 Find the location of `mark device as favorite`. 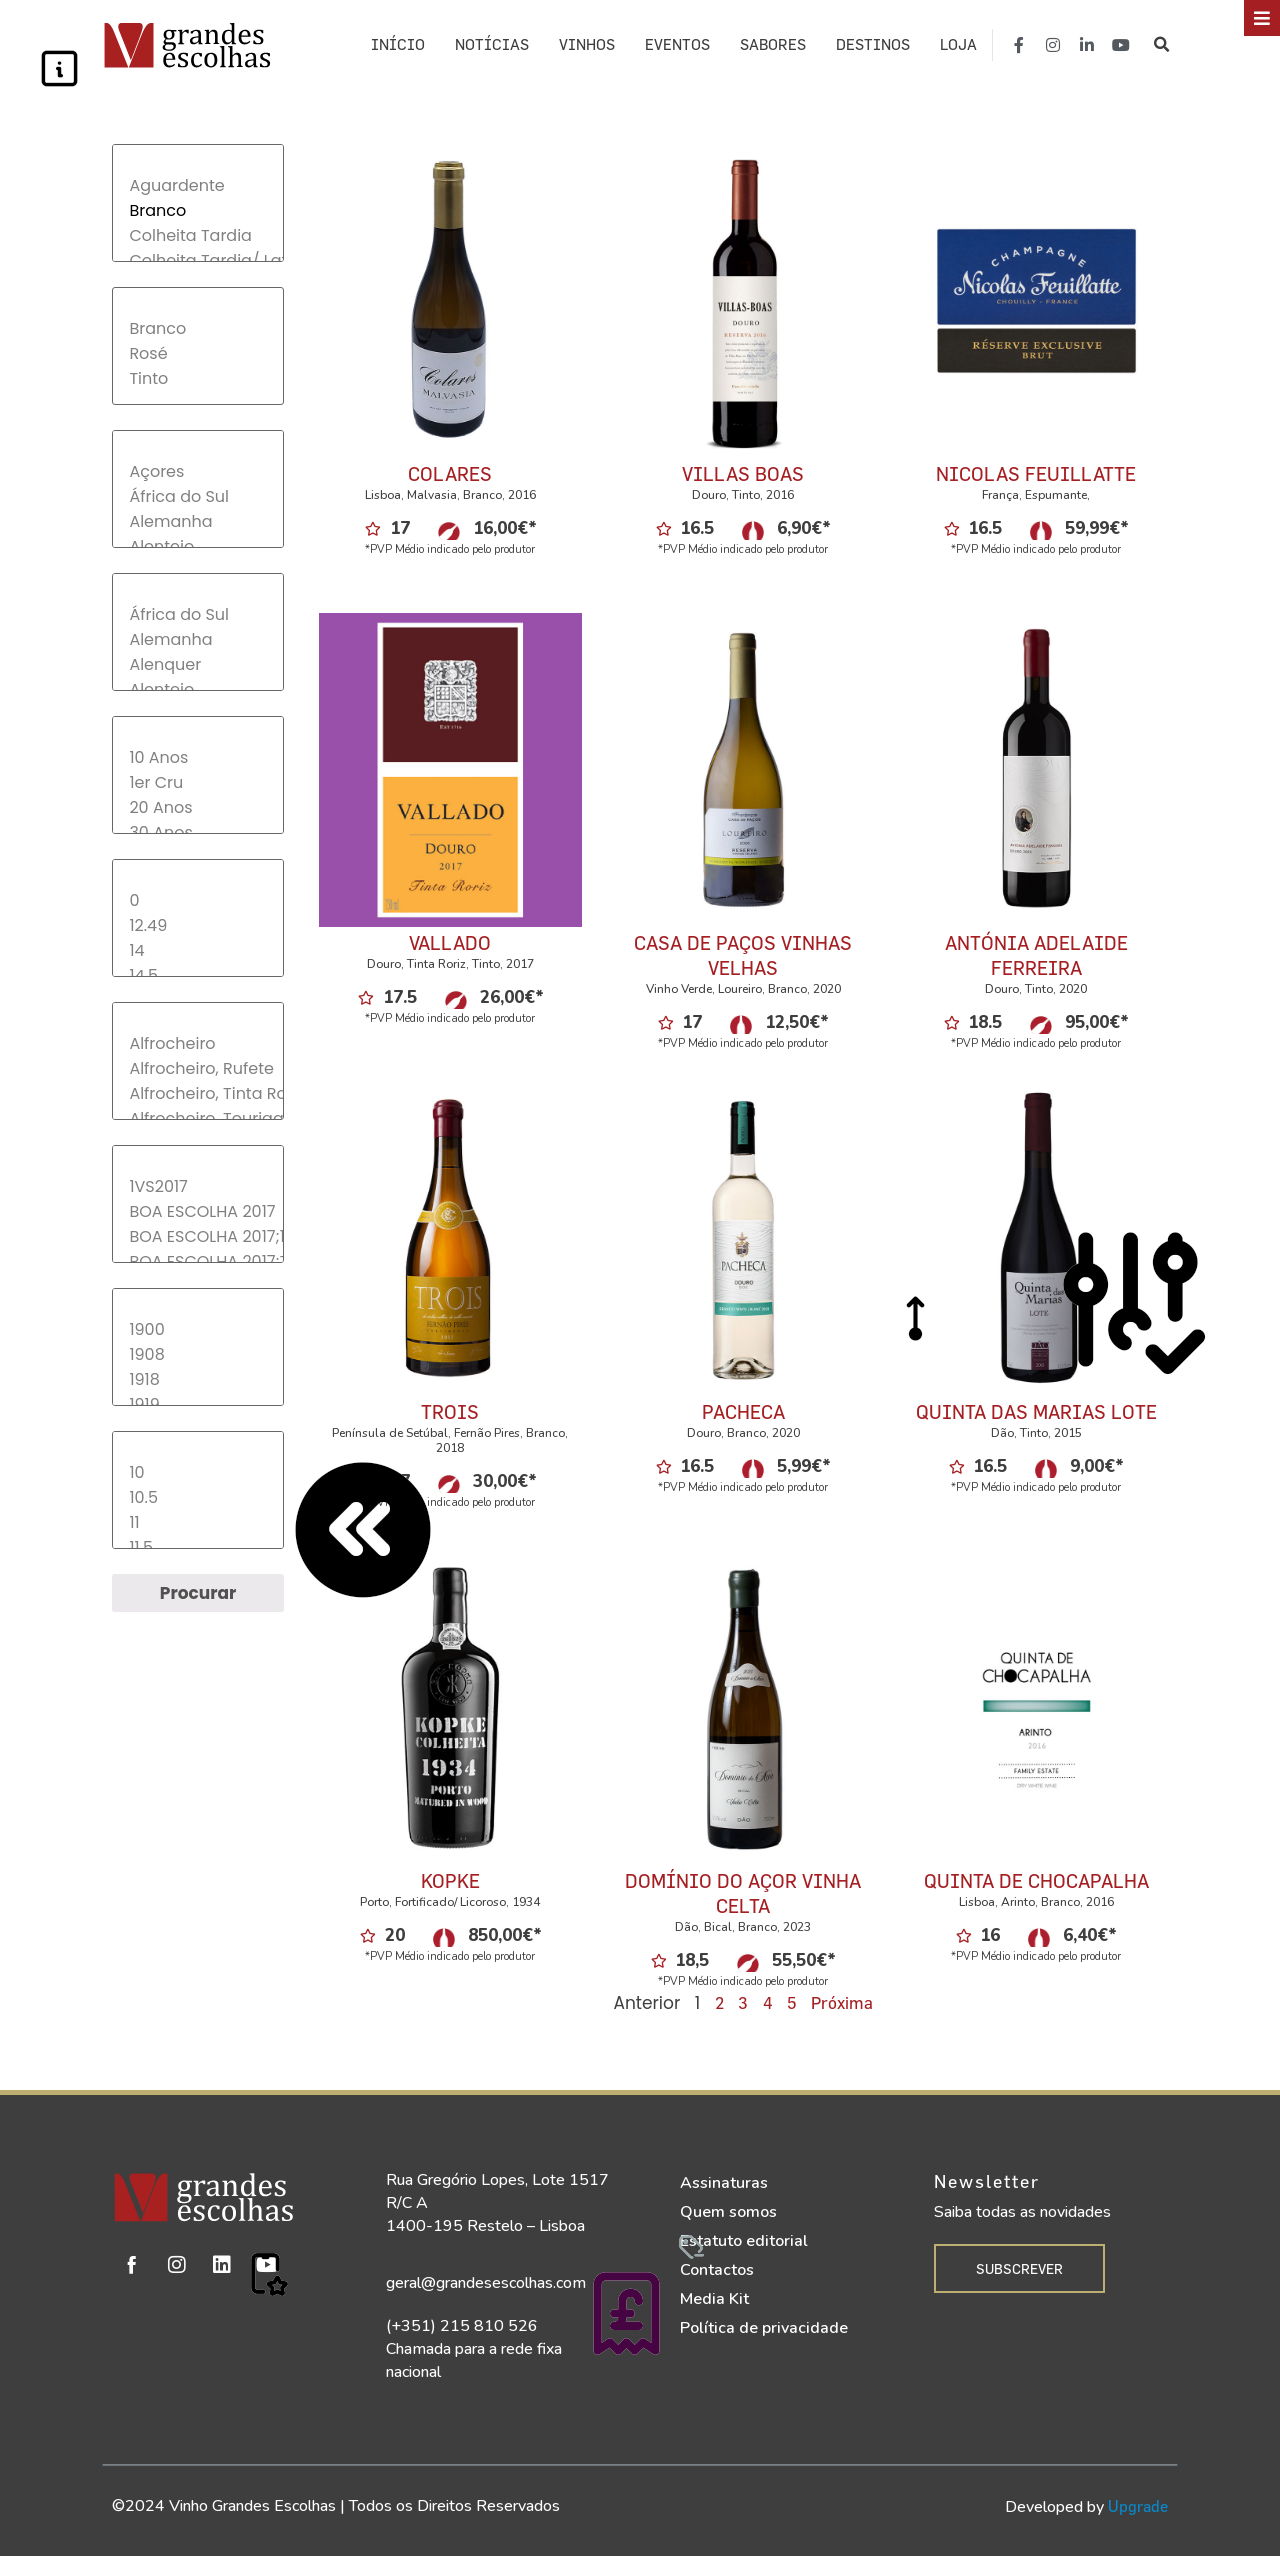

mark device as favorite is located at coordinates (265, 2273).